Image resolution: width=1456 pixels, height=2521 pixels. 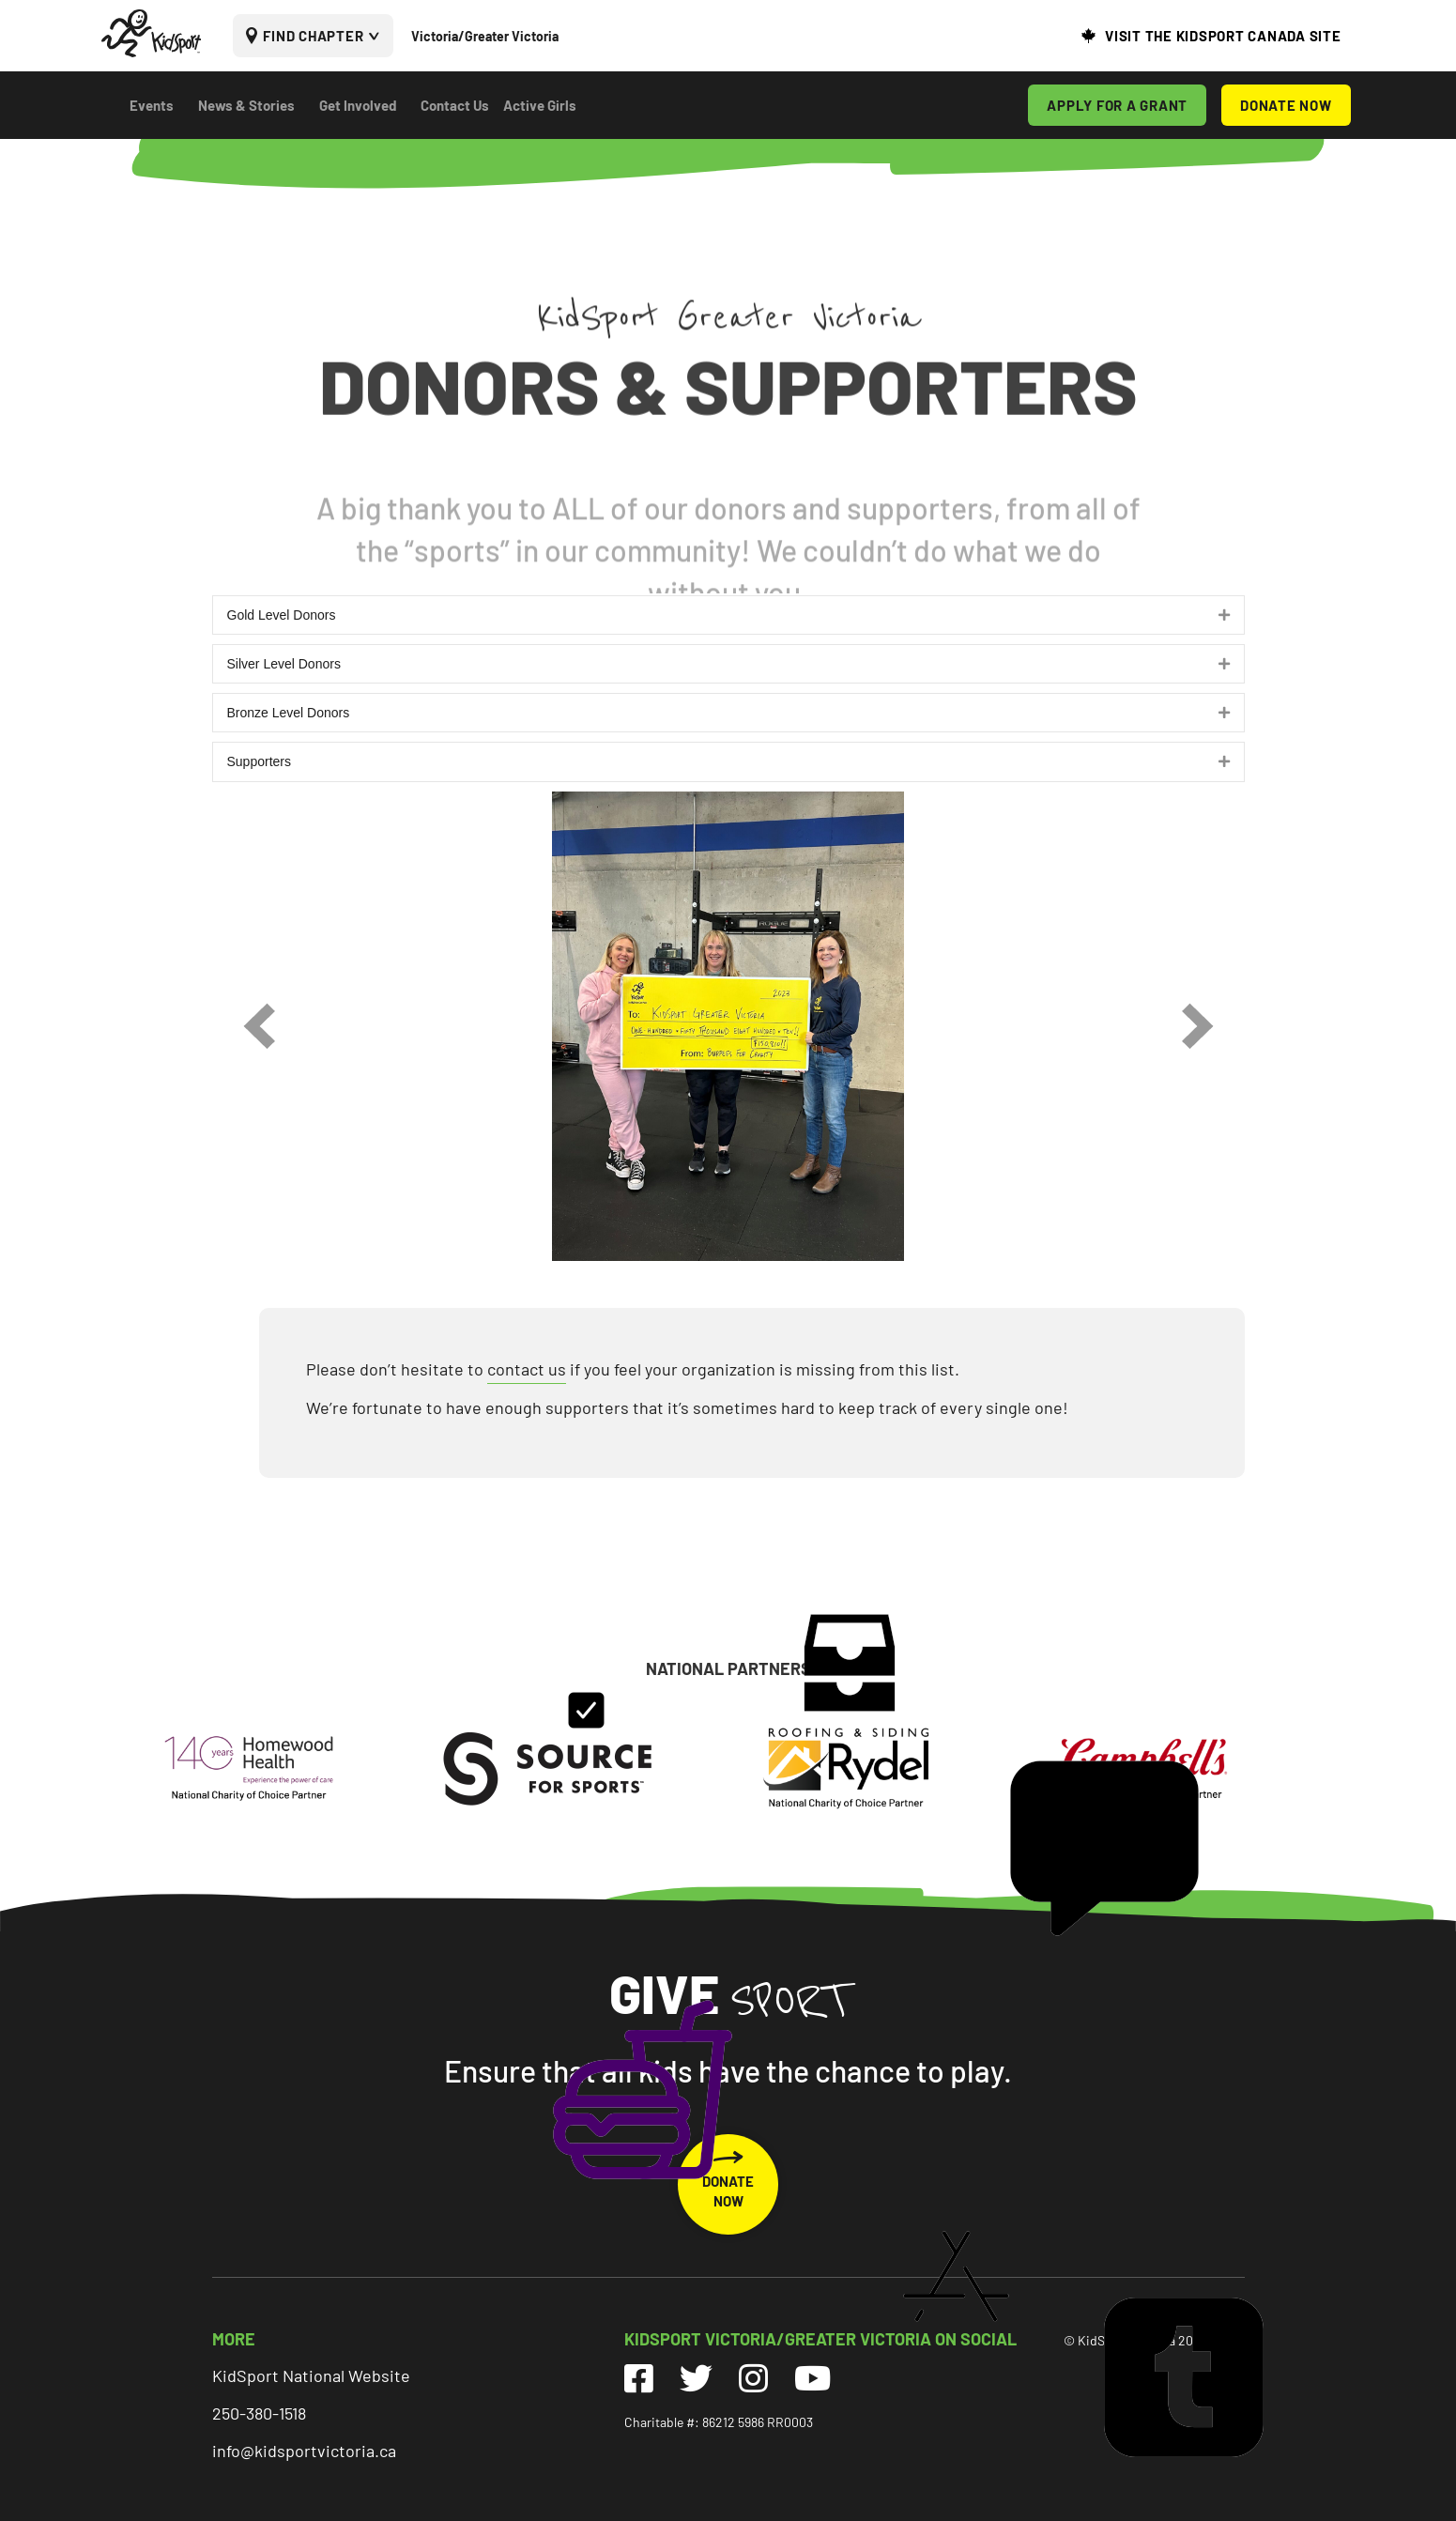 I want to click on select or confirm an option, so click(x=586, y=1710).